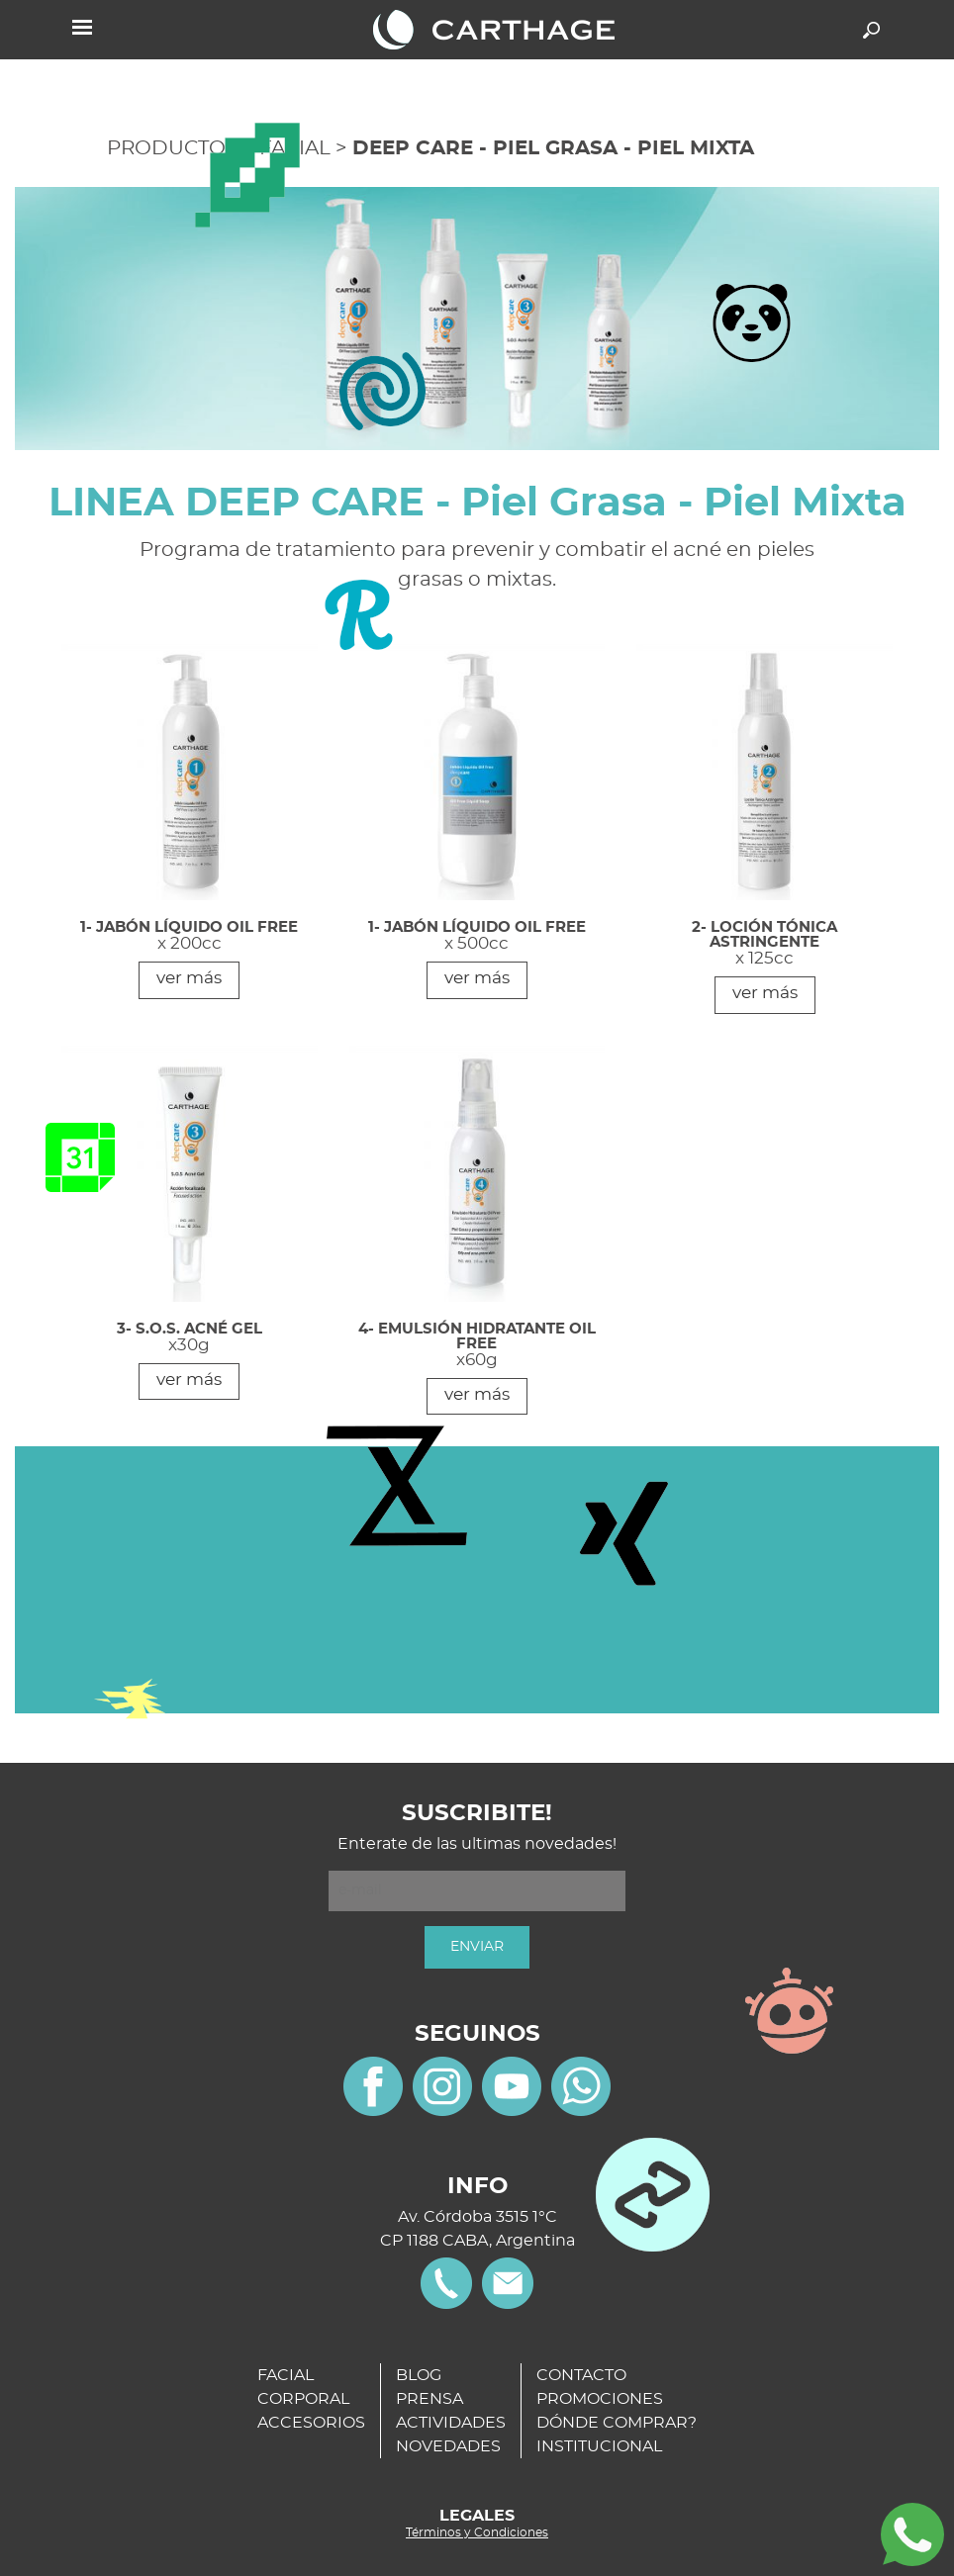  I want to click on wails framework logo, so click(130, 1699).